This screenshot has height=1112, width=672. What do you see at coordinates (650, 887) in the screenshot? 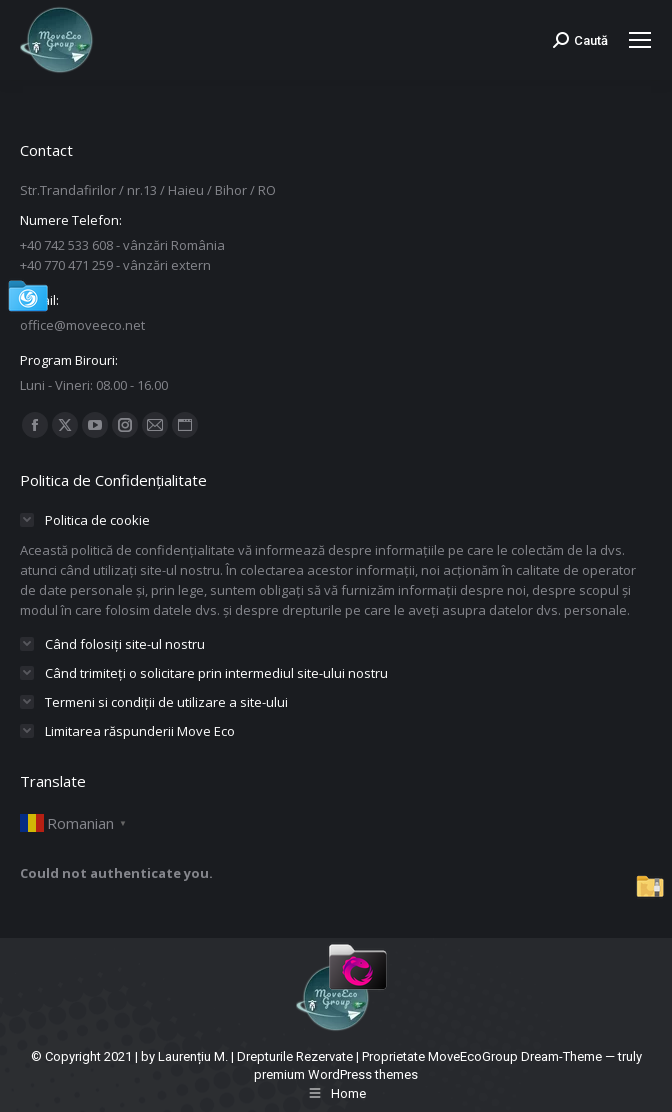
I see `folder containing nanazip compressed archives` at bounding box center [650, 887].